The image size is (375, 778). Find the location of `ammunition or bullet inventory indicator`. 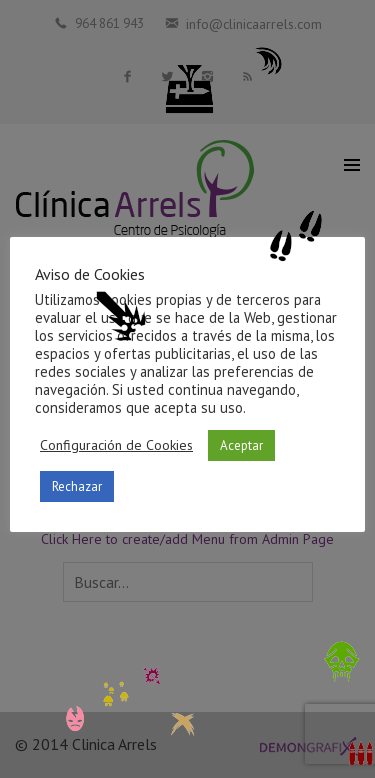

ammunition or bullet inventory indicator is located at coordinates (361, 753).